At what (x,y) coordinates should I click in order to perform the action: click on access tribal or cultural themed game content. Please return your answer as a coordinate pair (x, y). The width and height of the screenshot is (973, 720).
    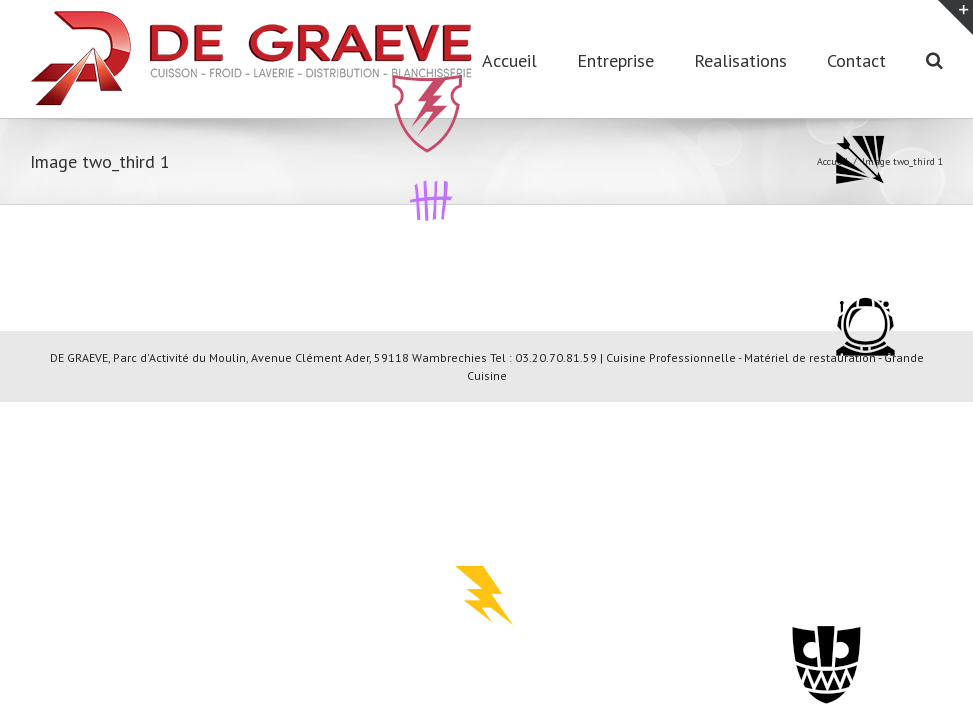
    Looking at the image, I should click on (825, 665).